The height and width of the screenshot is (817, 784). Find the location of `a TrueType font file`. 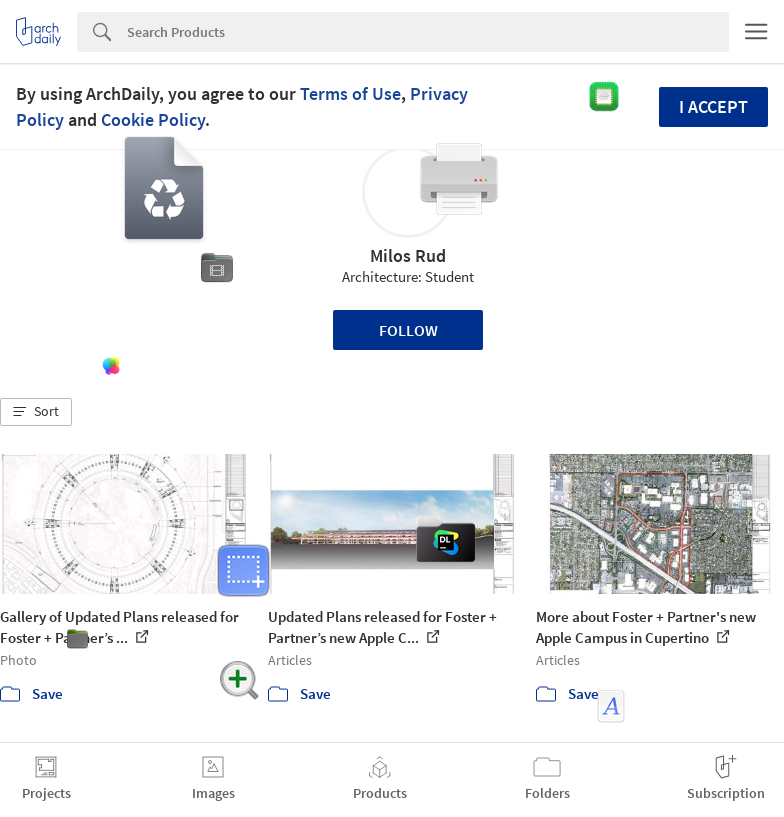

a TrueType font file is located at coordinates (611, 706).